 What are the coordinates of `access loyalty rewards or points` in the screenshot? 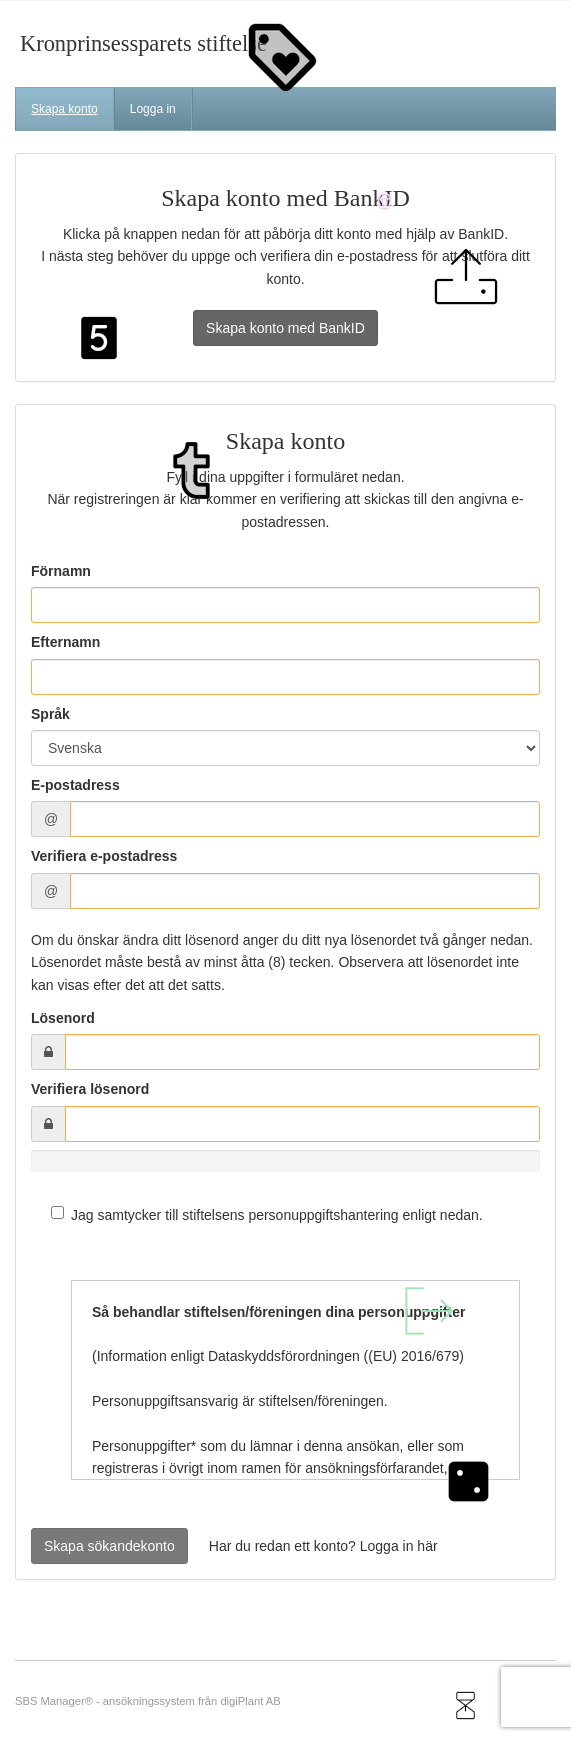 It's located at (282, 57).